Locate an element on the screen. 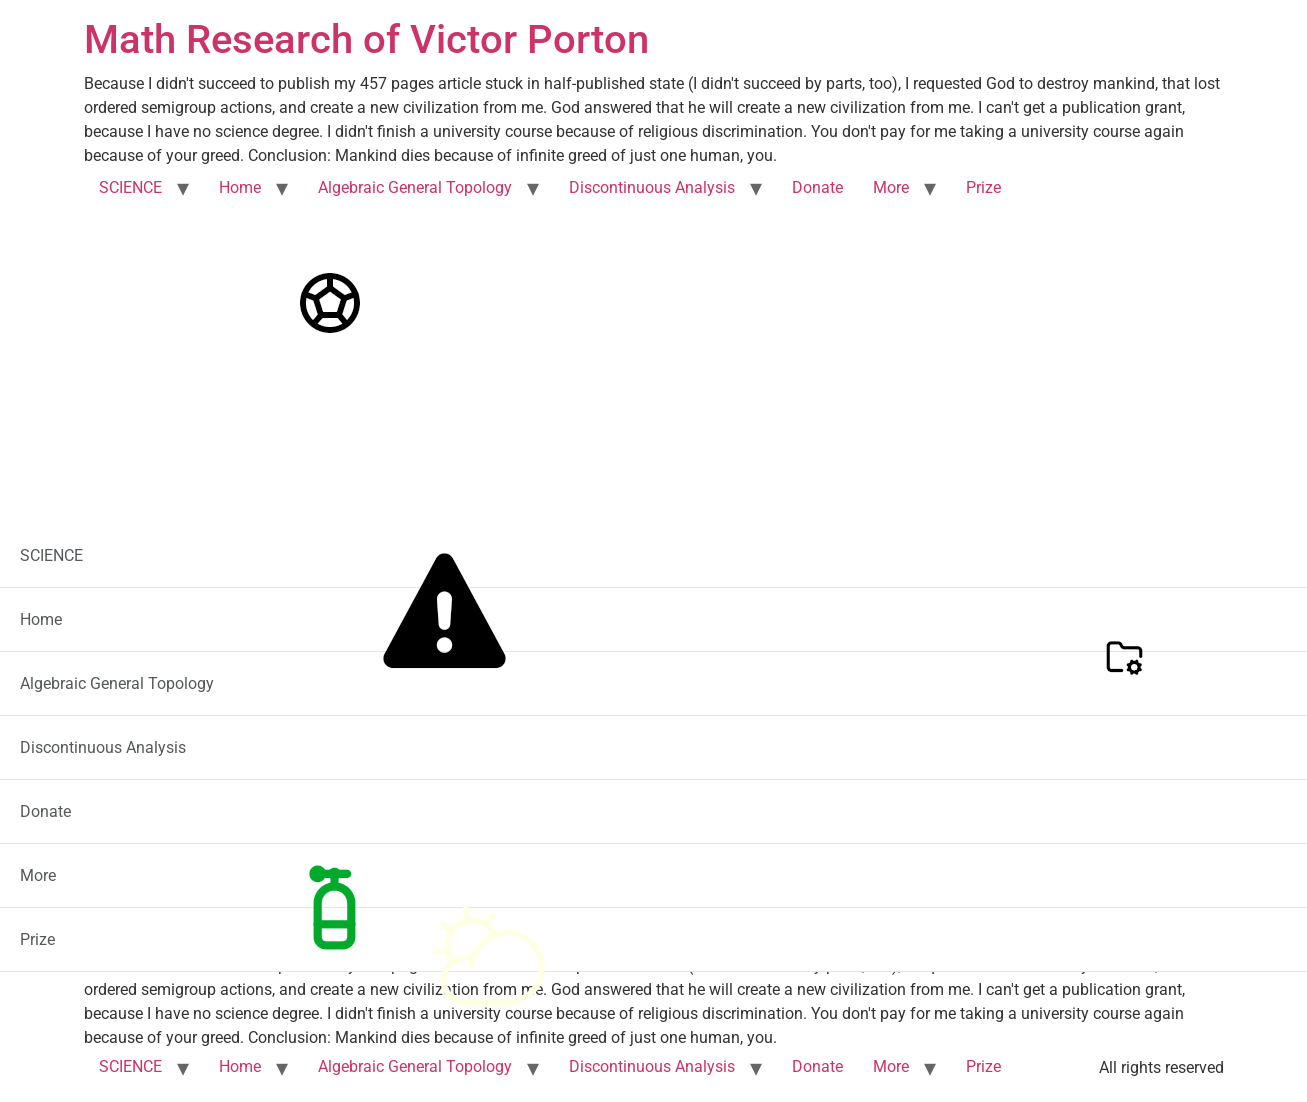 This screenshot has height=1102, width=1307. indicates partly cloudy weather conditions is located at coordinates (488, 957).